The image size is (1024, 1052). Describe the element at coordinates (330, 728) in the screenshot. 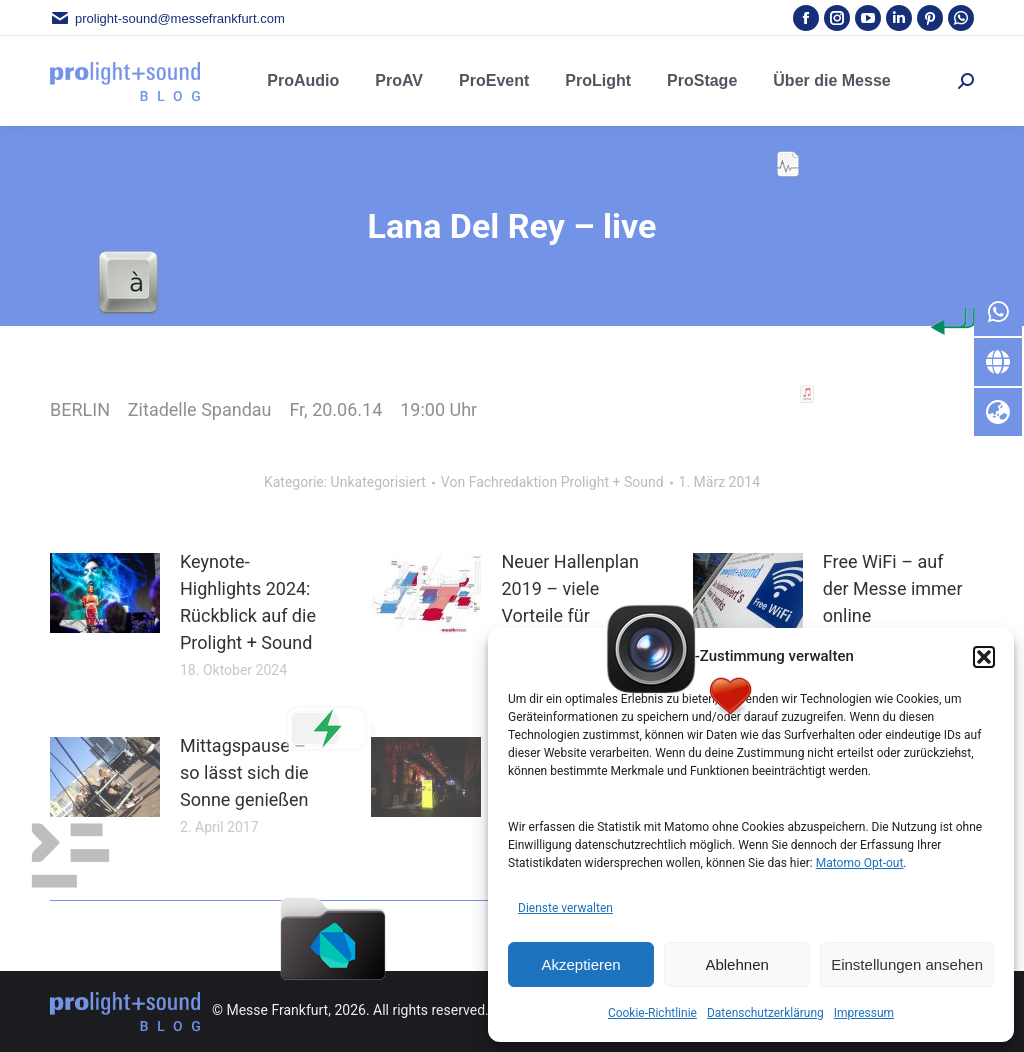

I see `battery at 60% and currently charging` at that location.